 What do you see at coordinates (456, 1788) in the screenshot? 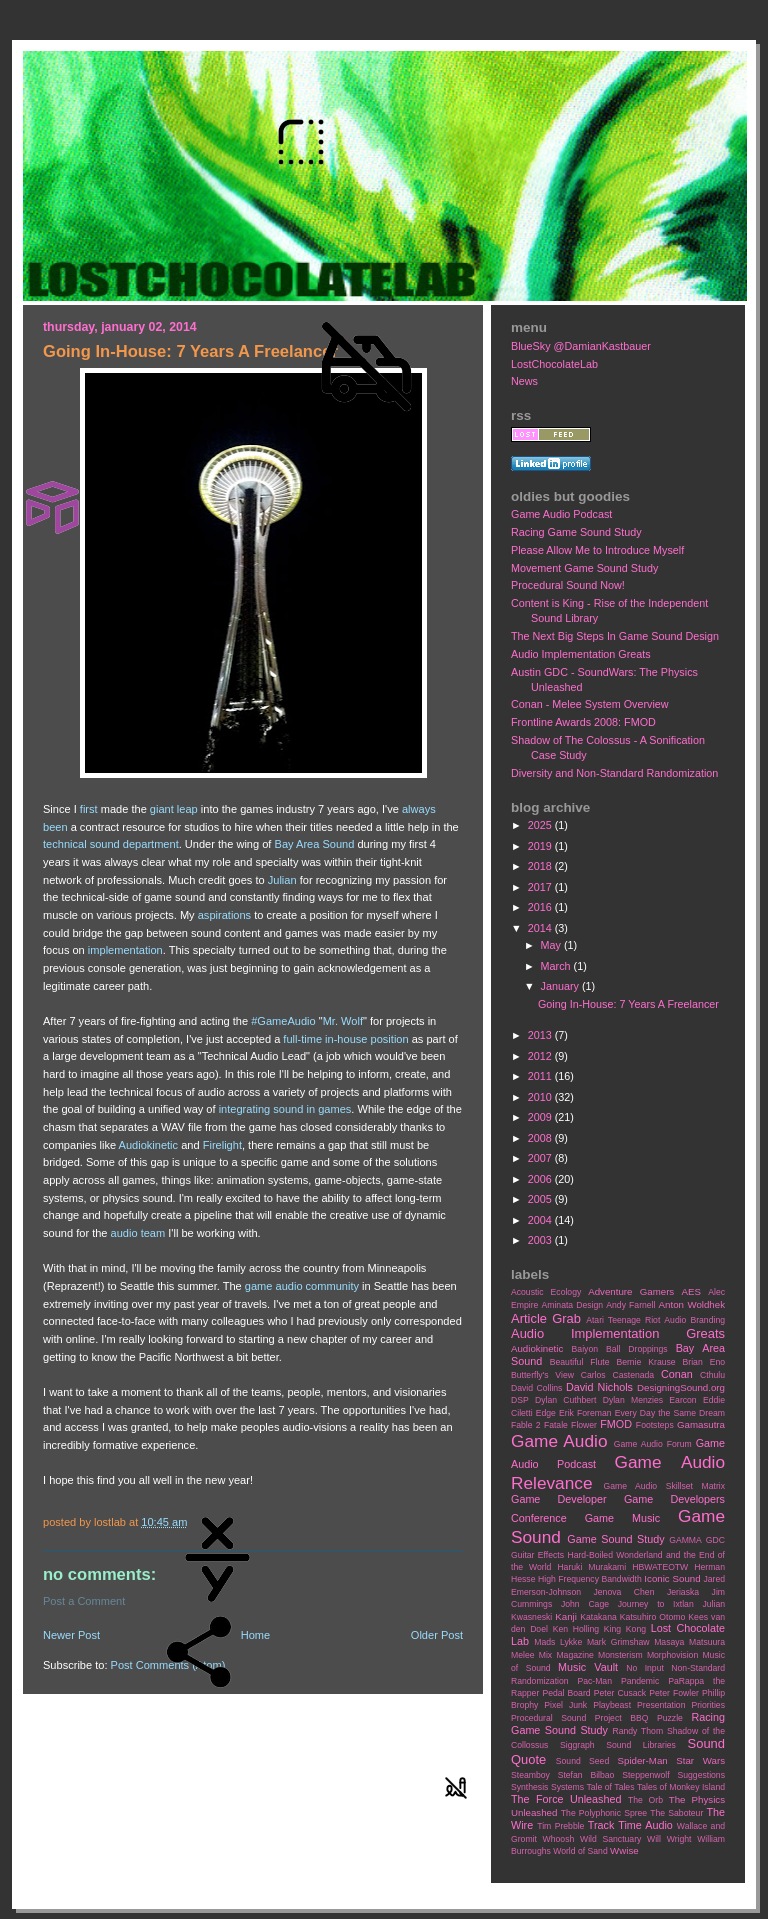
I see `disable auto-signature or sign-off` at bounding box center [456, 1788].